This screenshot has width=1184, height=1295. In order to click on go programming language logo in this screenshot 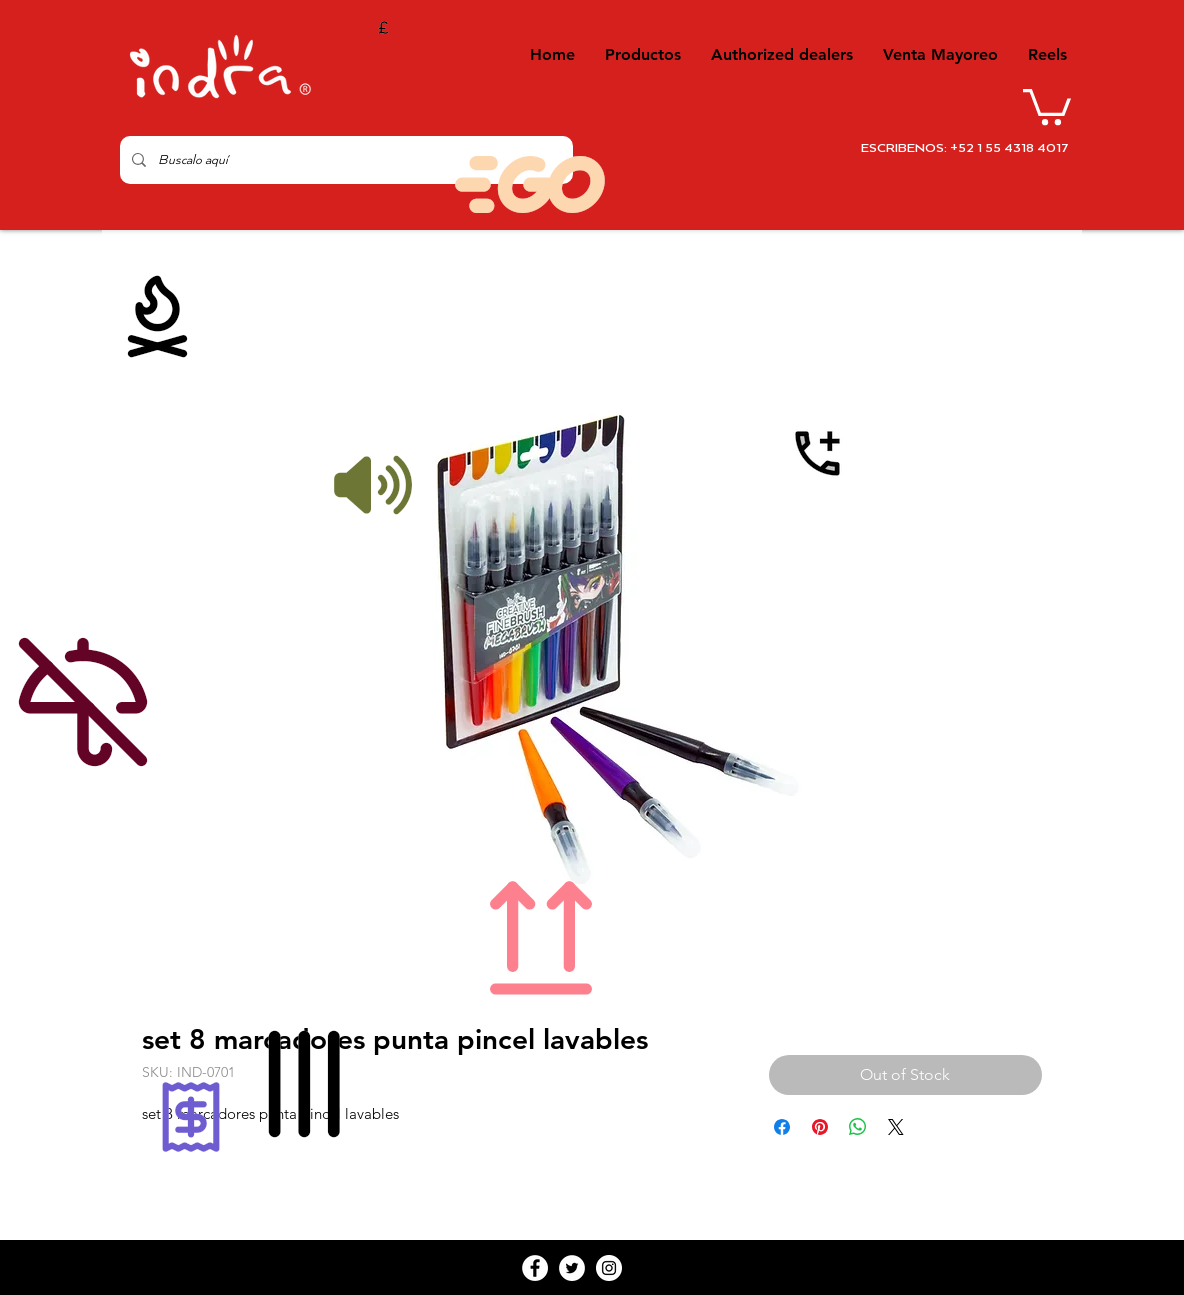, I will do `click(533, 184)`.